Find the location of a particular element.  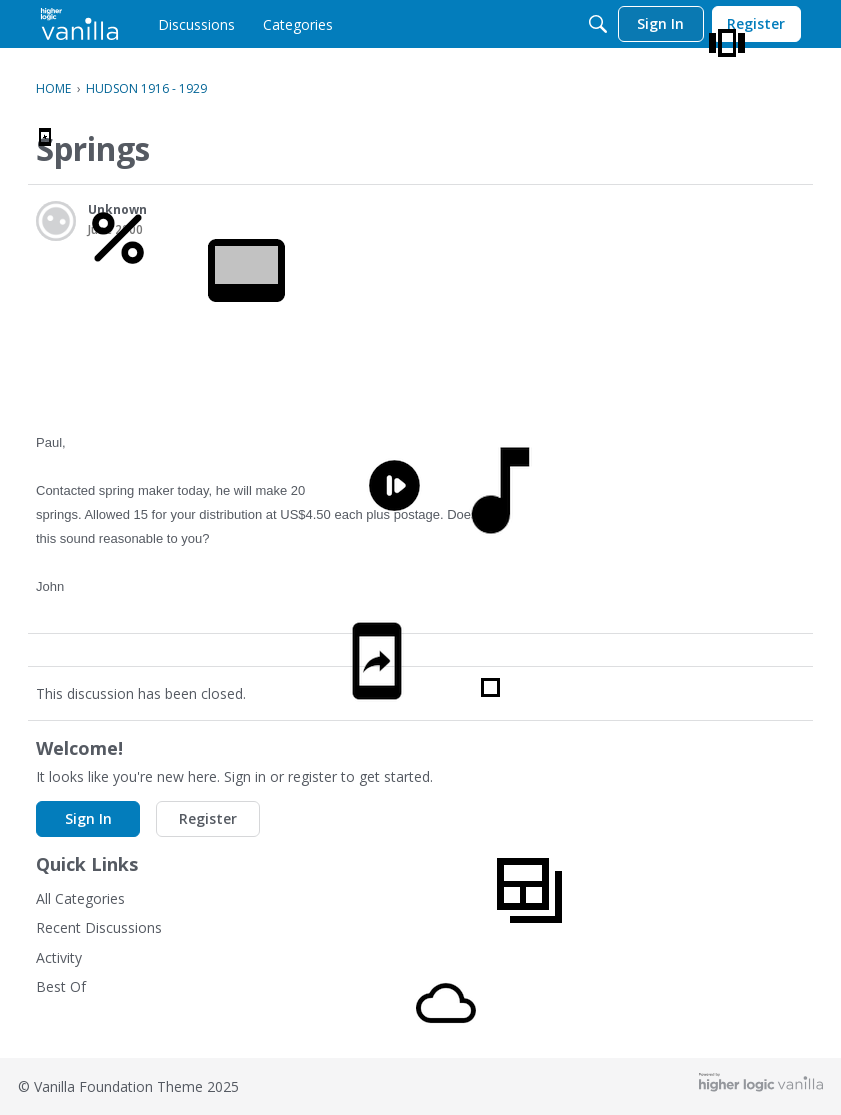

video player with caption or label area is located at coordinates (246, 270).